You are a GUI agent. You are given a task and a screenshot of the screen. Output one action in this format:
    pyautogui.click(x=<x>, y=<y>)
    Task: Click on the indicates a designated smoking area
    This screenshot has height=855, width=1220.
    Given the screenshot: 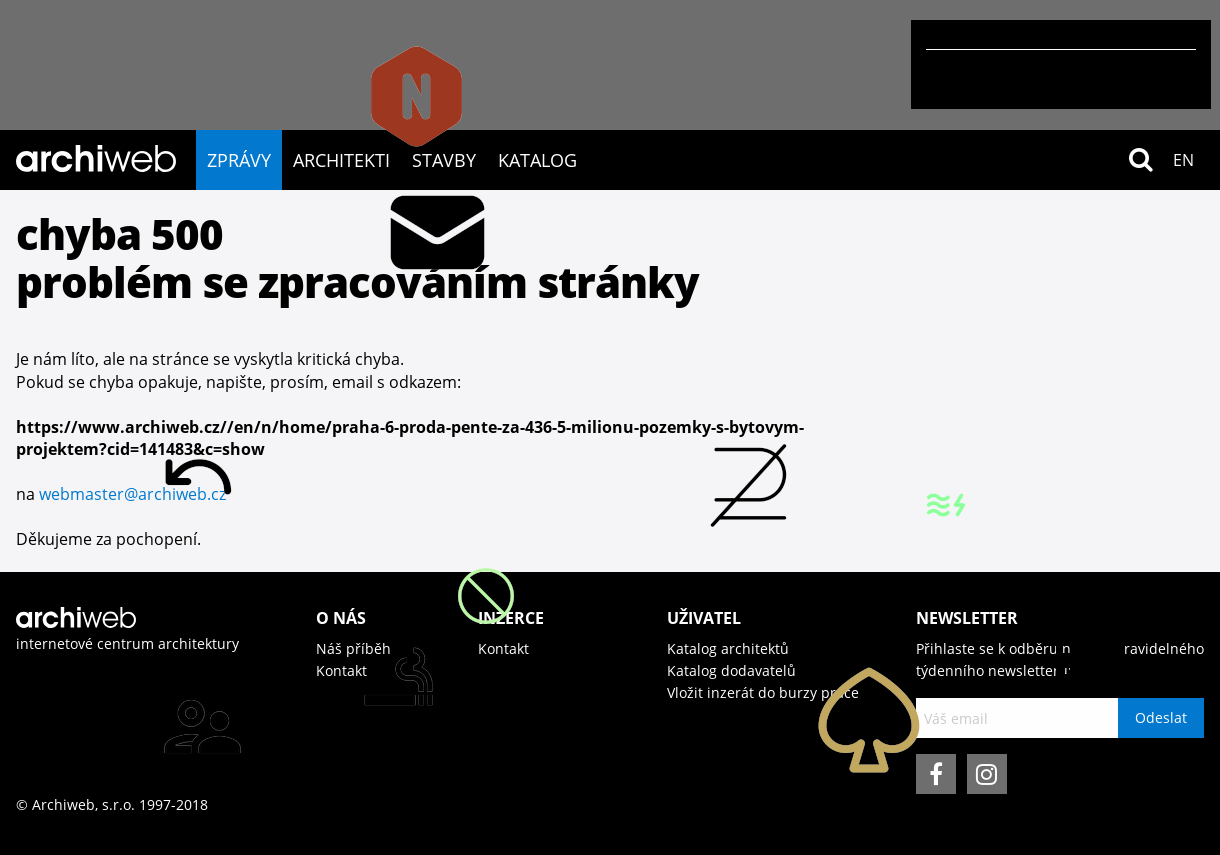 What is the action you would take?
    pyautogui.click(x=398, y=681)
    